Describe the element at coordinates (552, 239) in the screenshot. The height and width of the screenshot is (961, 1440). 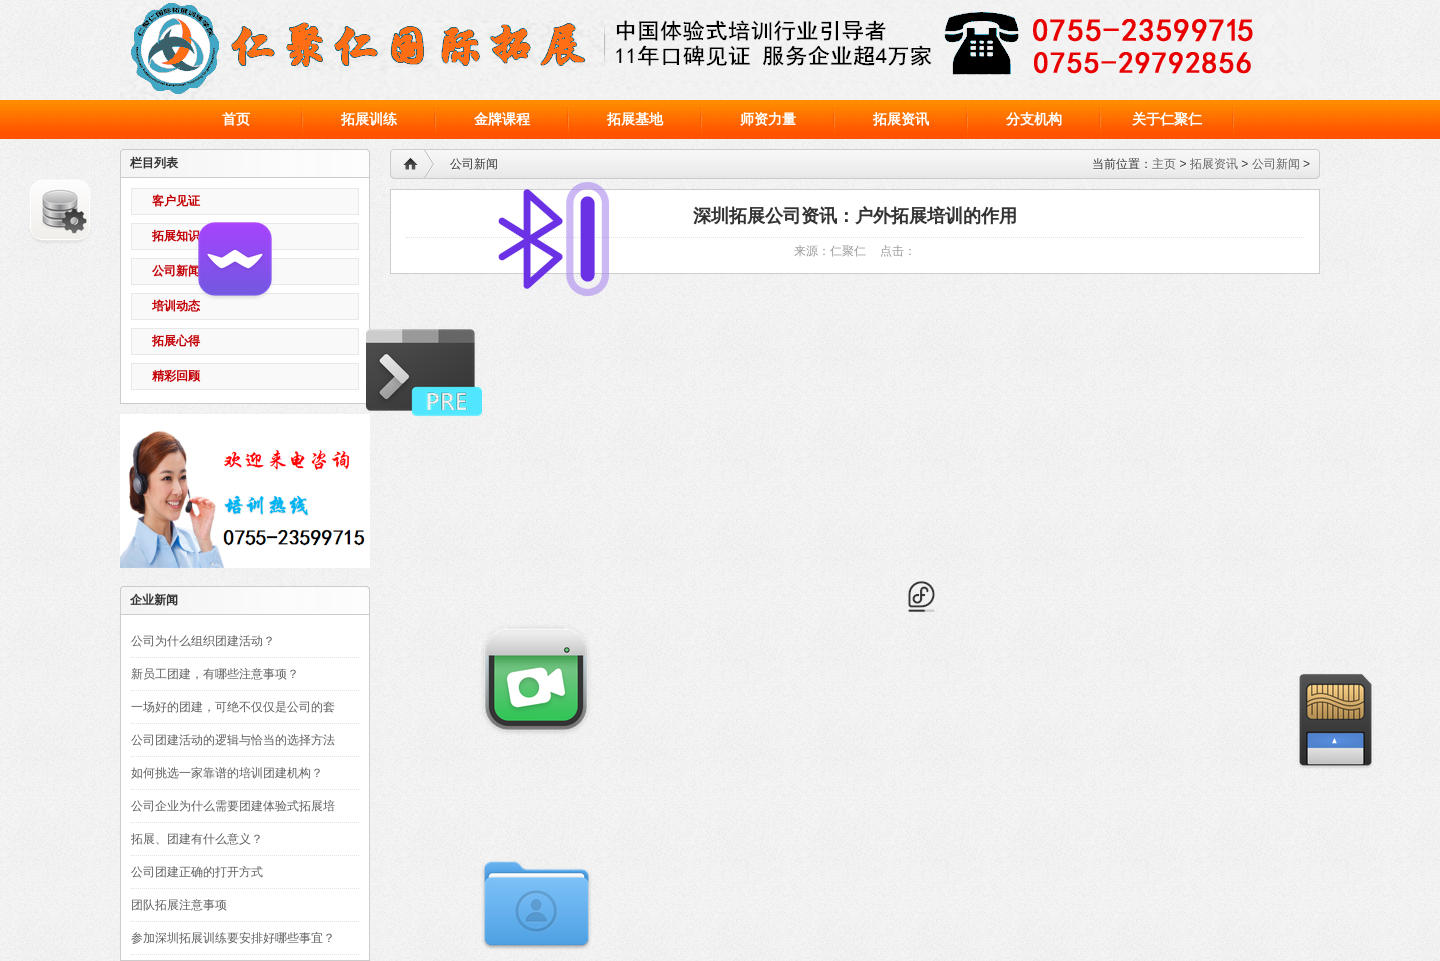
I see `view bluetooth device battery status` at that location.